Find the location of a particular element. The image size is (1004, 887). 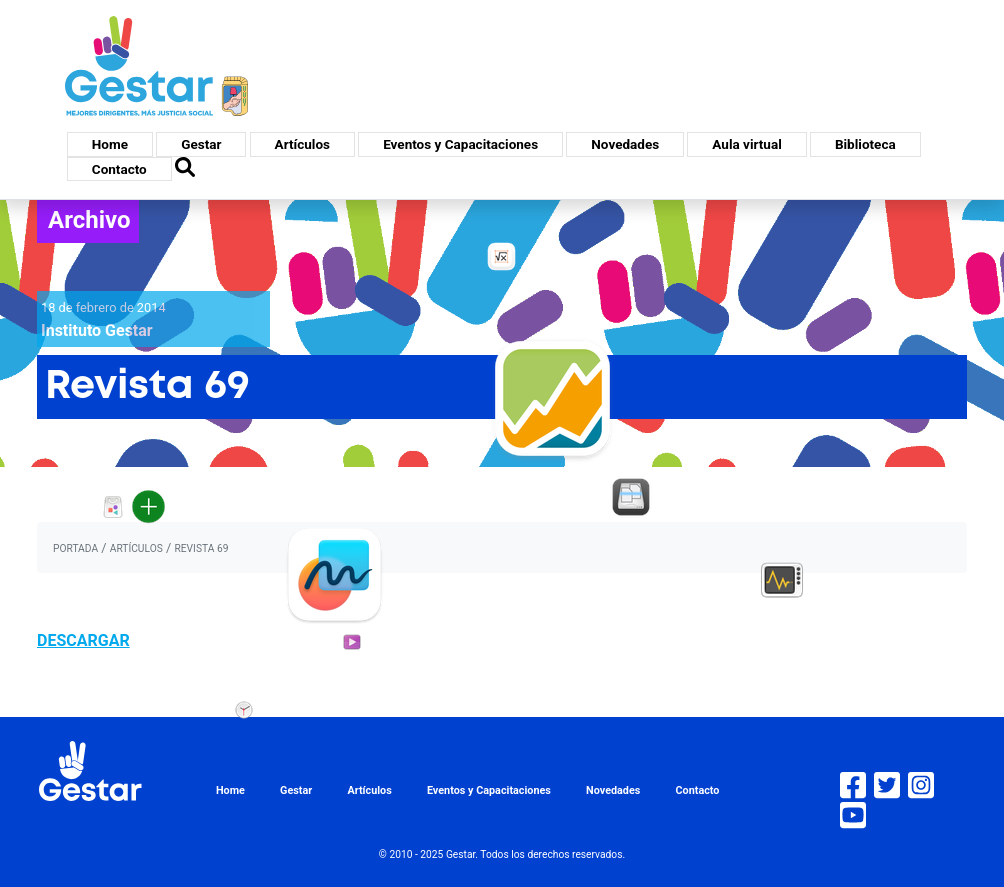

open htop system monitor application is located at coordinates (782, 580).